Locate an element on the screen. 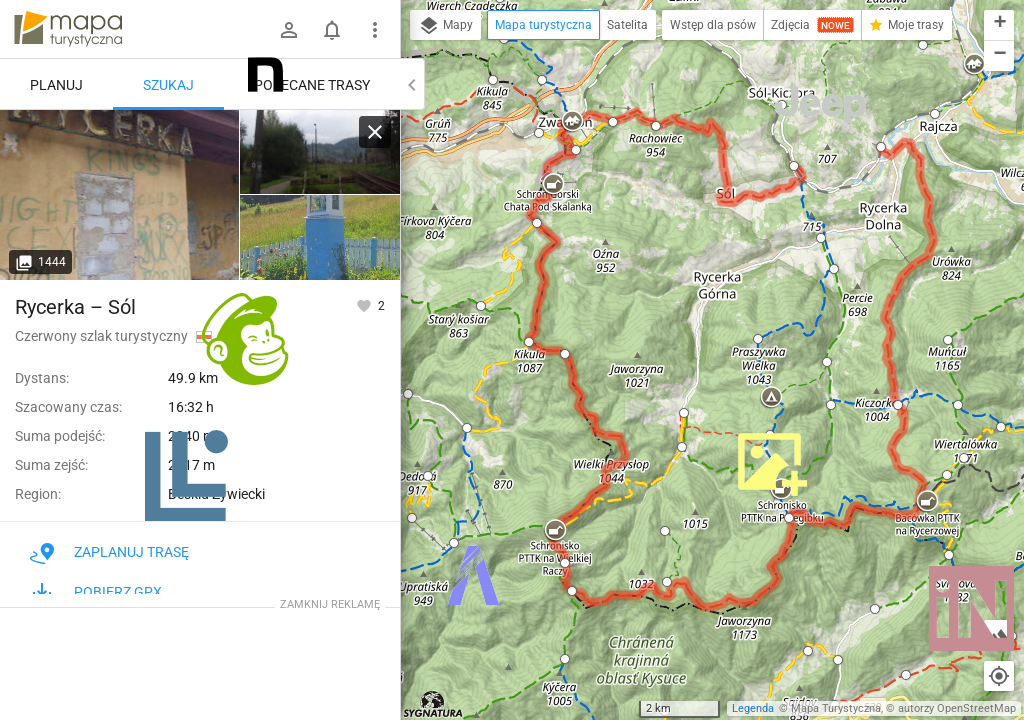 Image resolution: width=1024 pixels, height=720 pixels. add a new image or photo is located at coordinates (769, 461).